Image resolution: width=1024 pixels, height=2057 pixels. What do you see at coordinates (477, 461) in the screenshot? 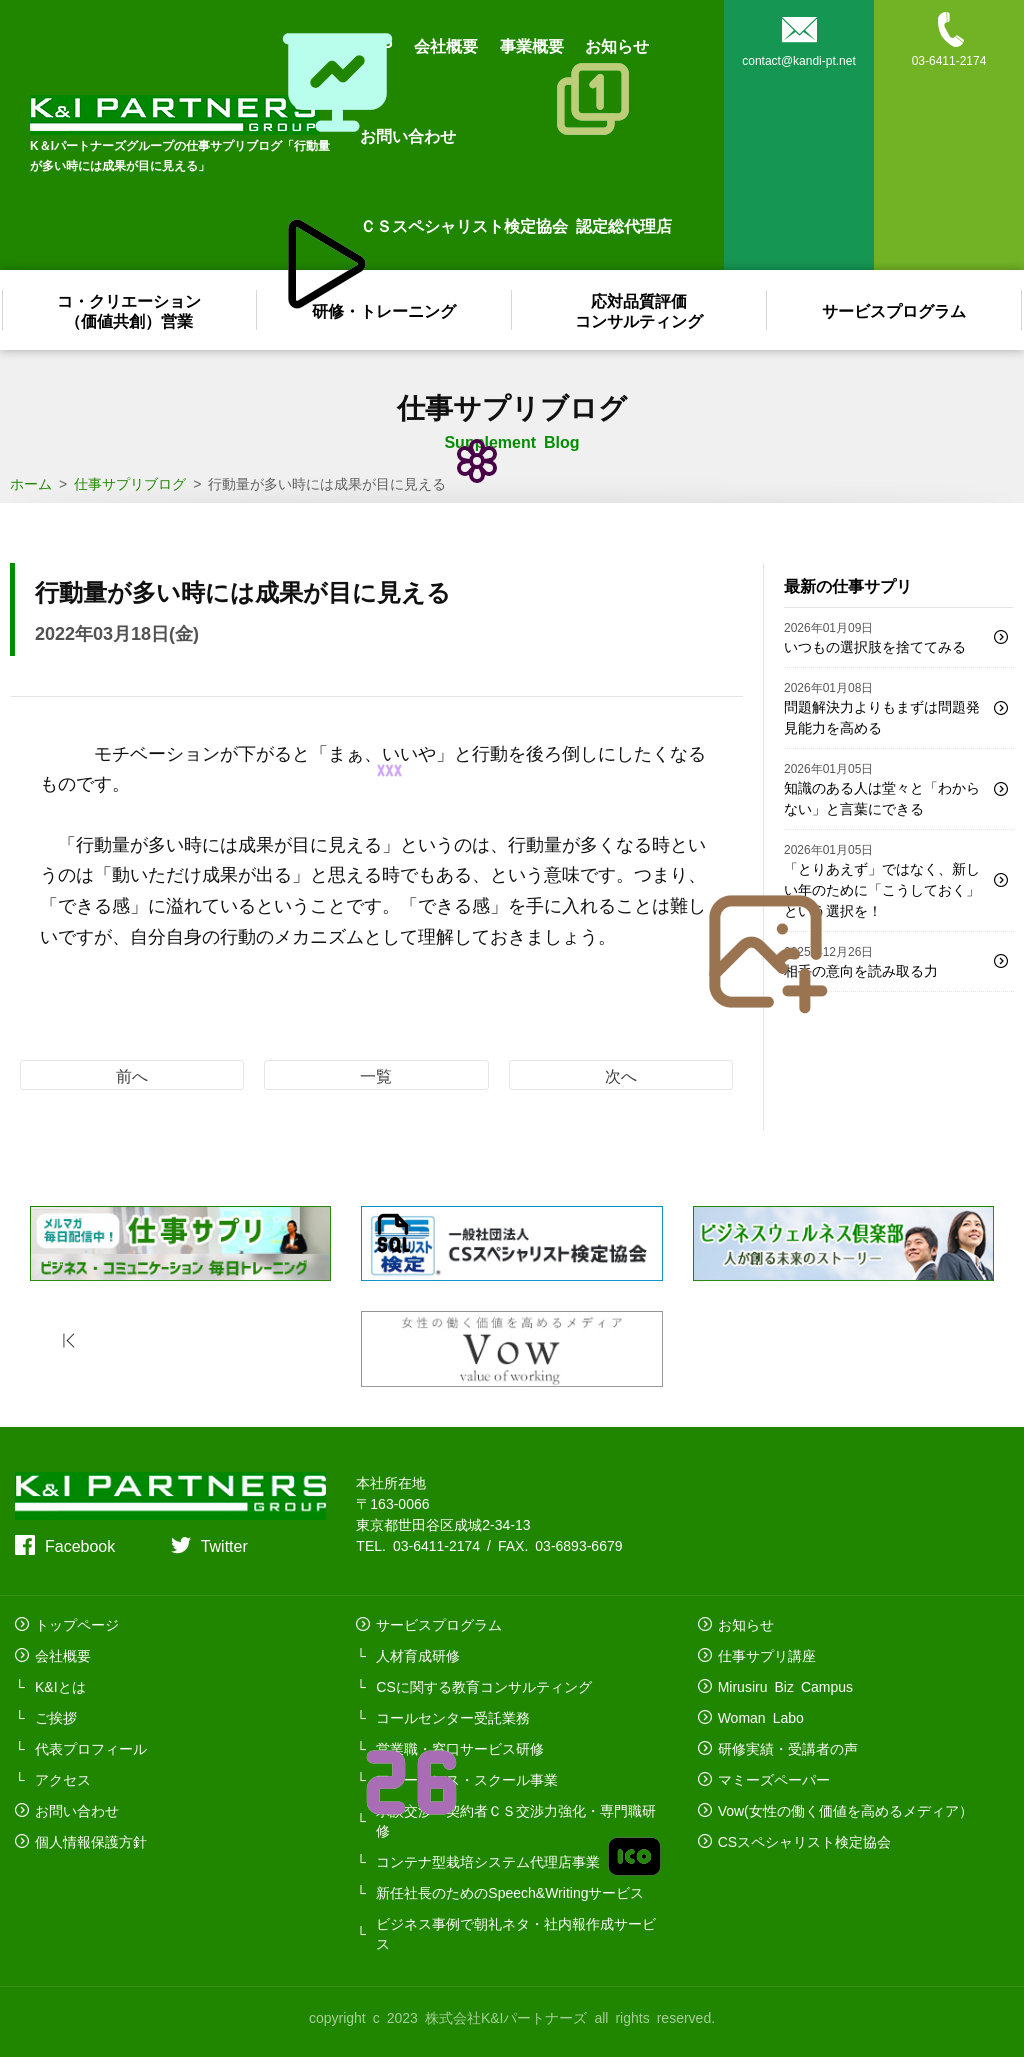
I see `access garden or plant care features` at bounding box center [477, 461].